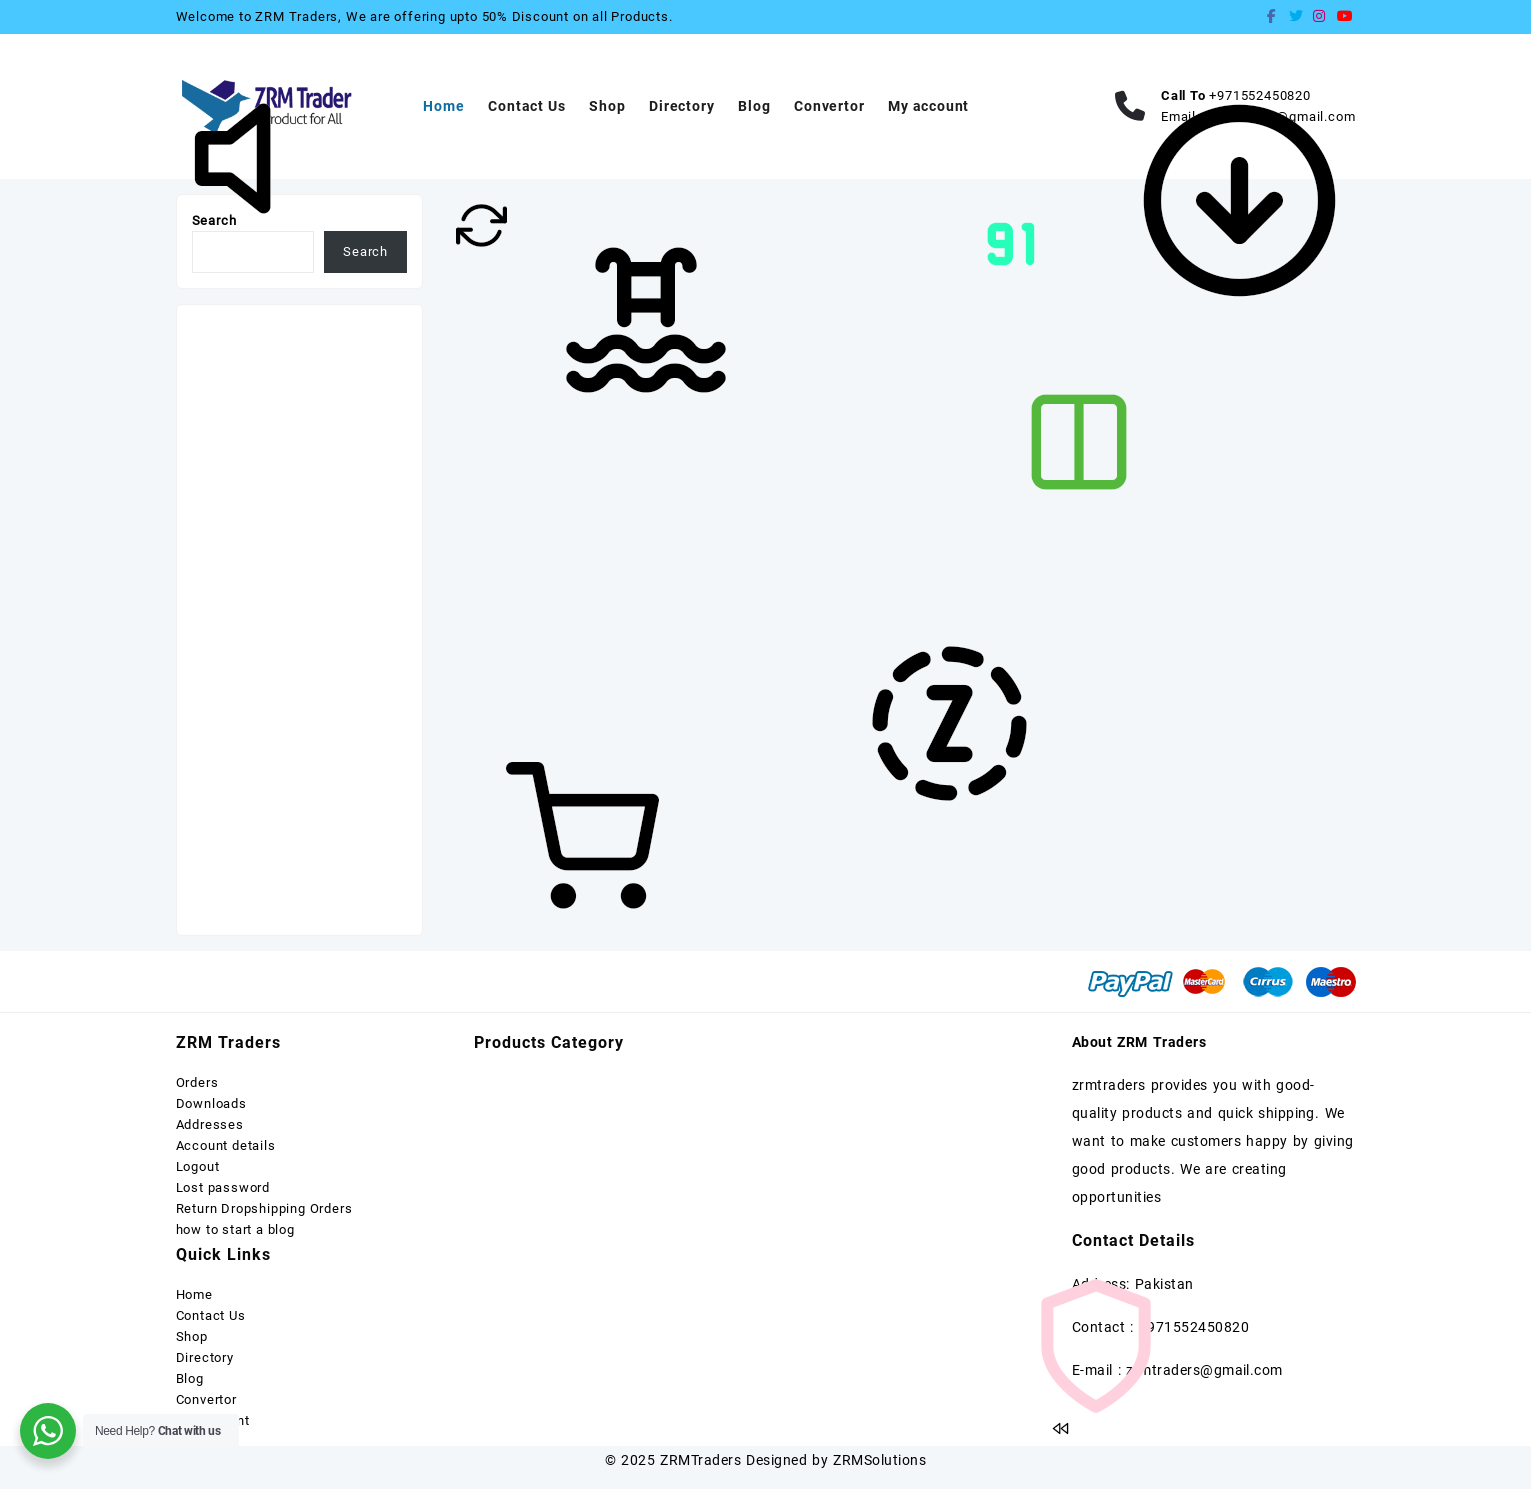 The image size is (1531, 1489). Describe the element at coordinates (646, 320) in the screenshot. I see `view pool or swimming amenities` at that location.